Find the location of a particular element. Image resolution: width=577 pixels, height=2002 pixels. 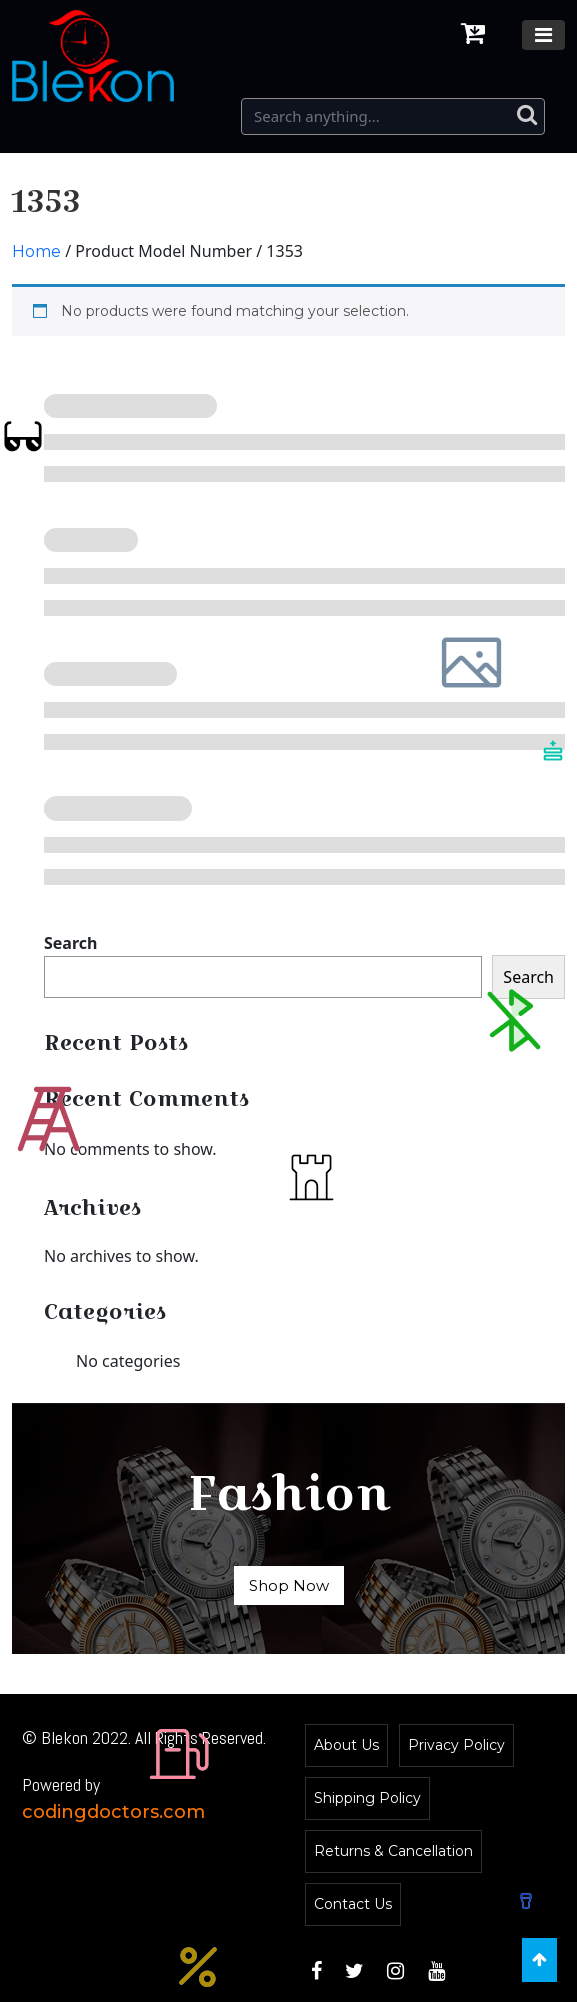

access castle or fortress-themed content is located at coordinates (311, 1176).